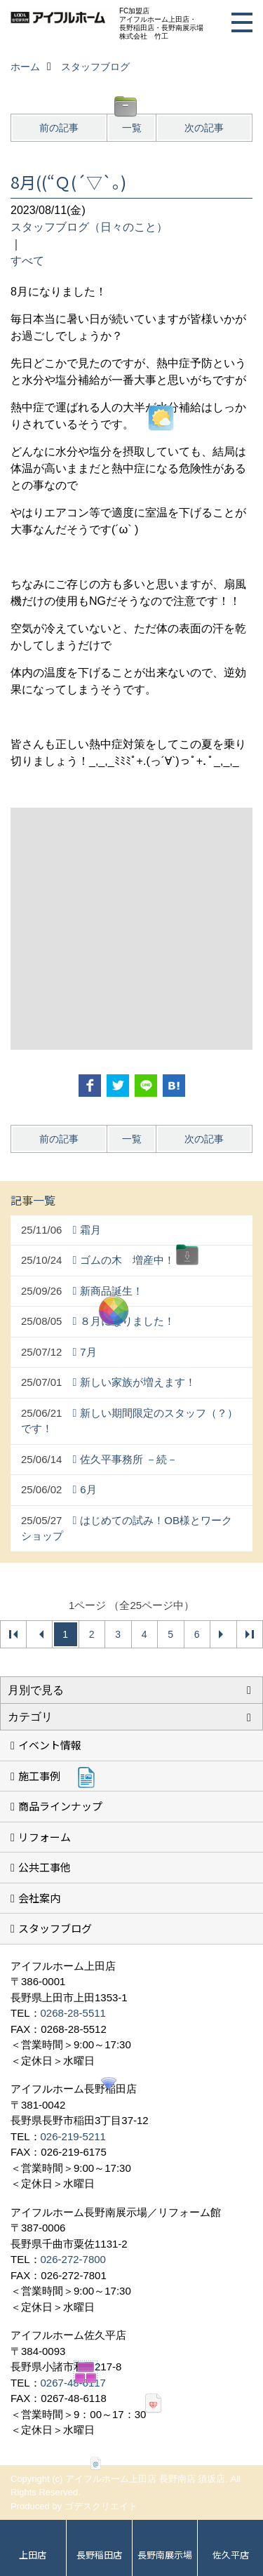 The image size is (263, 2576). Describe the element at coordinates (126, 106) in the screenshot. I see `open the file manager application` at that location.